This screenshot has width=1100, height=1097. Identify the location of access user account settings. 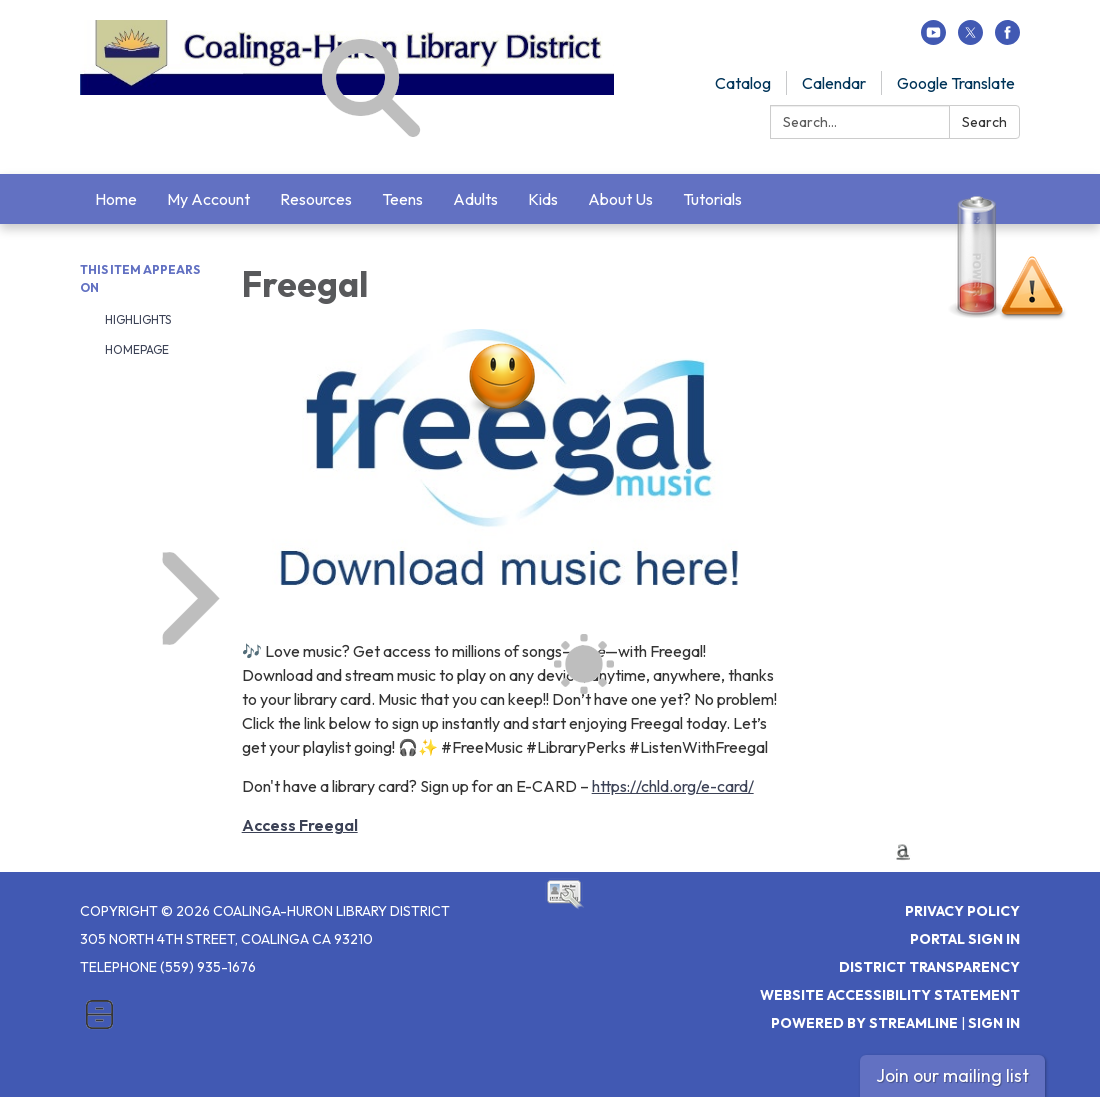
(564, 890).